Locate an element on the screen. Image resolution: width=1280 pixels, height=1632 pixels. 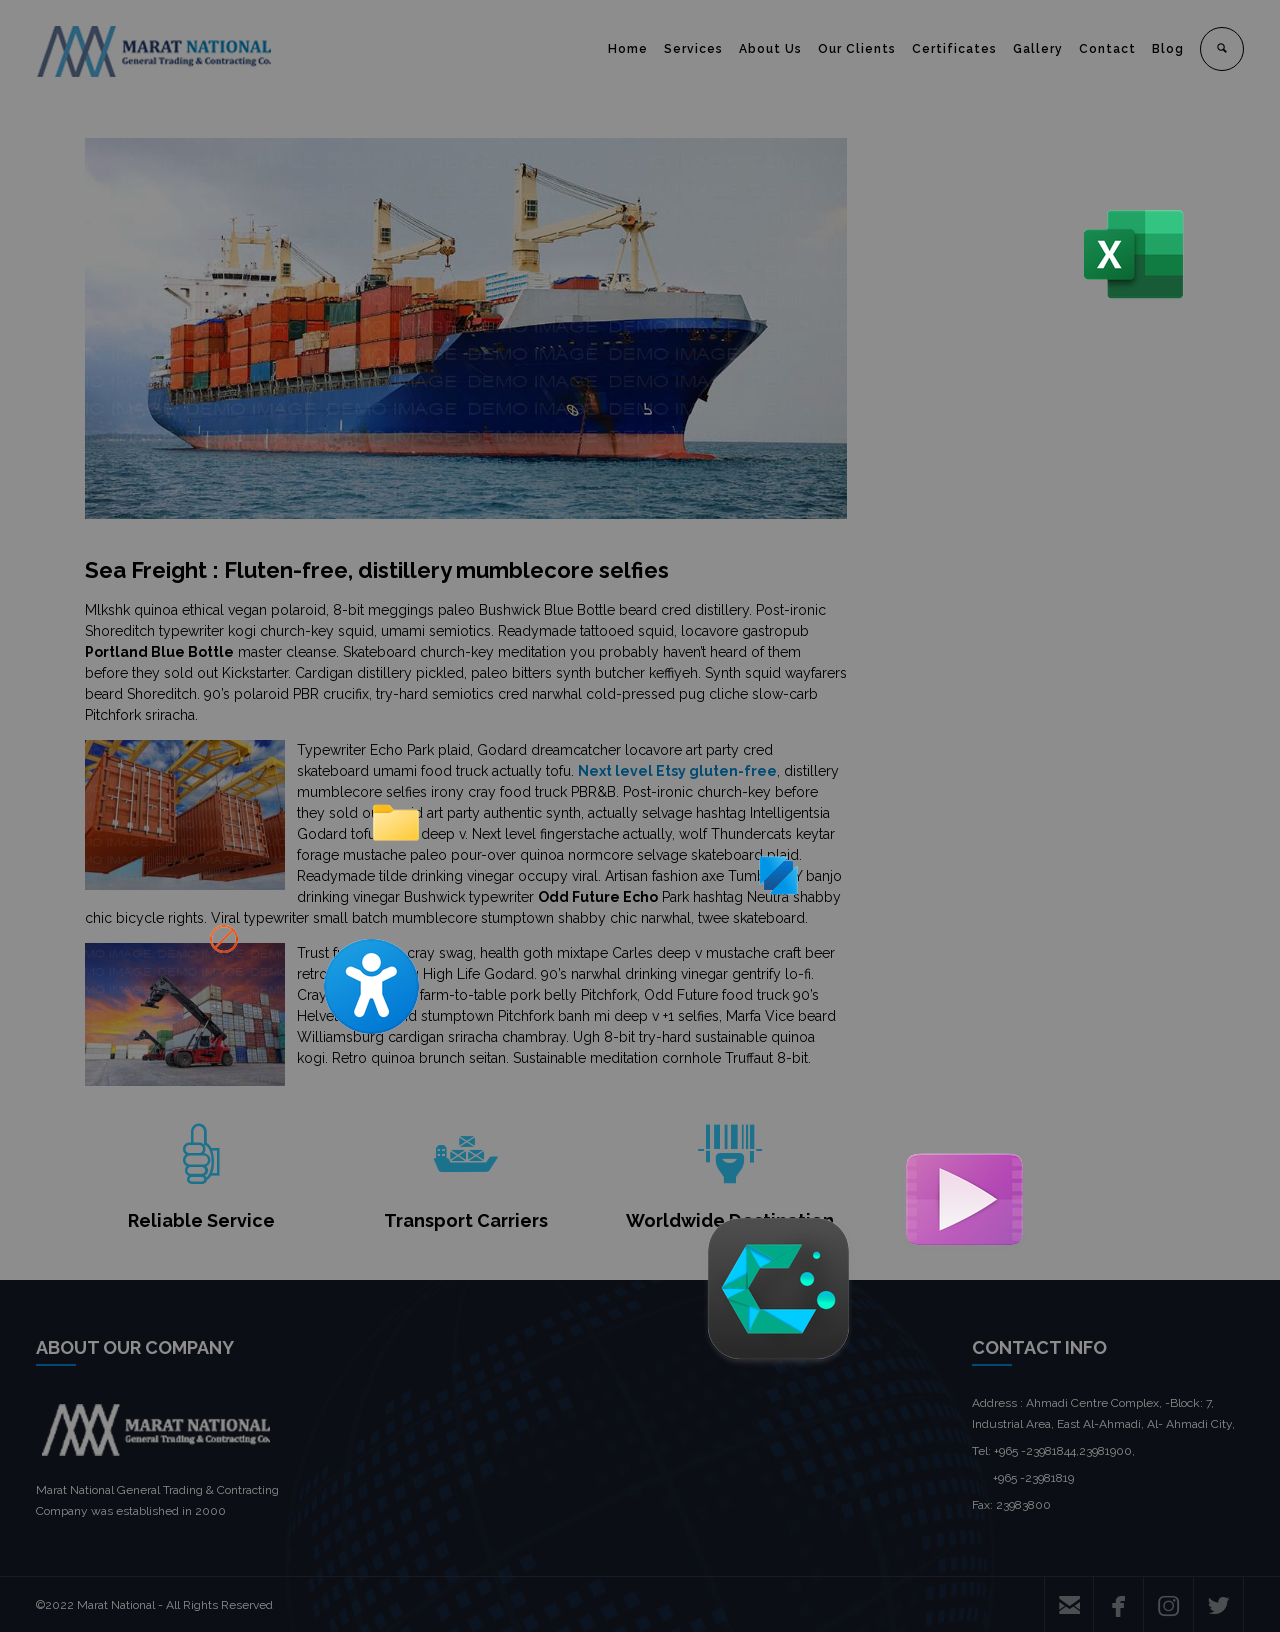
open a folder to view its contents is located at coordinates (396, 824).